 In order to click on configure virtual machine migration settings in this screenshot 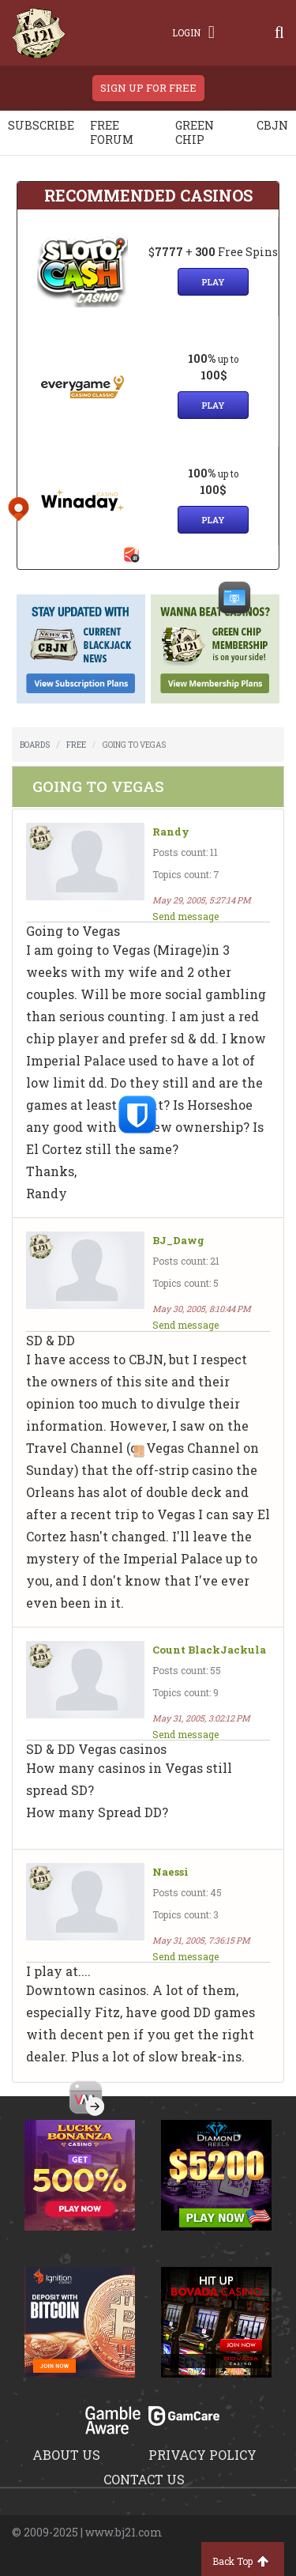, I will do `click(86, 2098)`.